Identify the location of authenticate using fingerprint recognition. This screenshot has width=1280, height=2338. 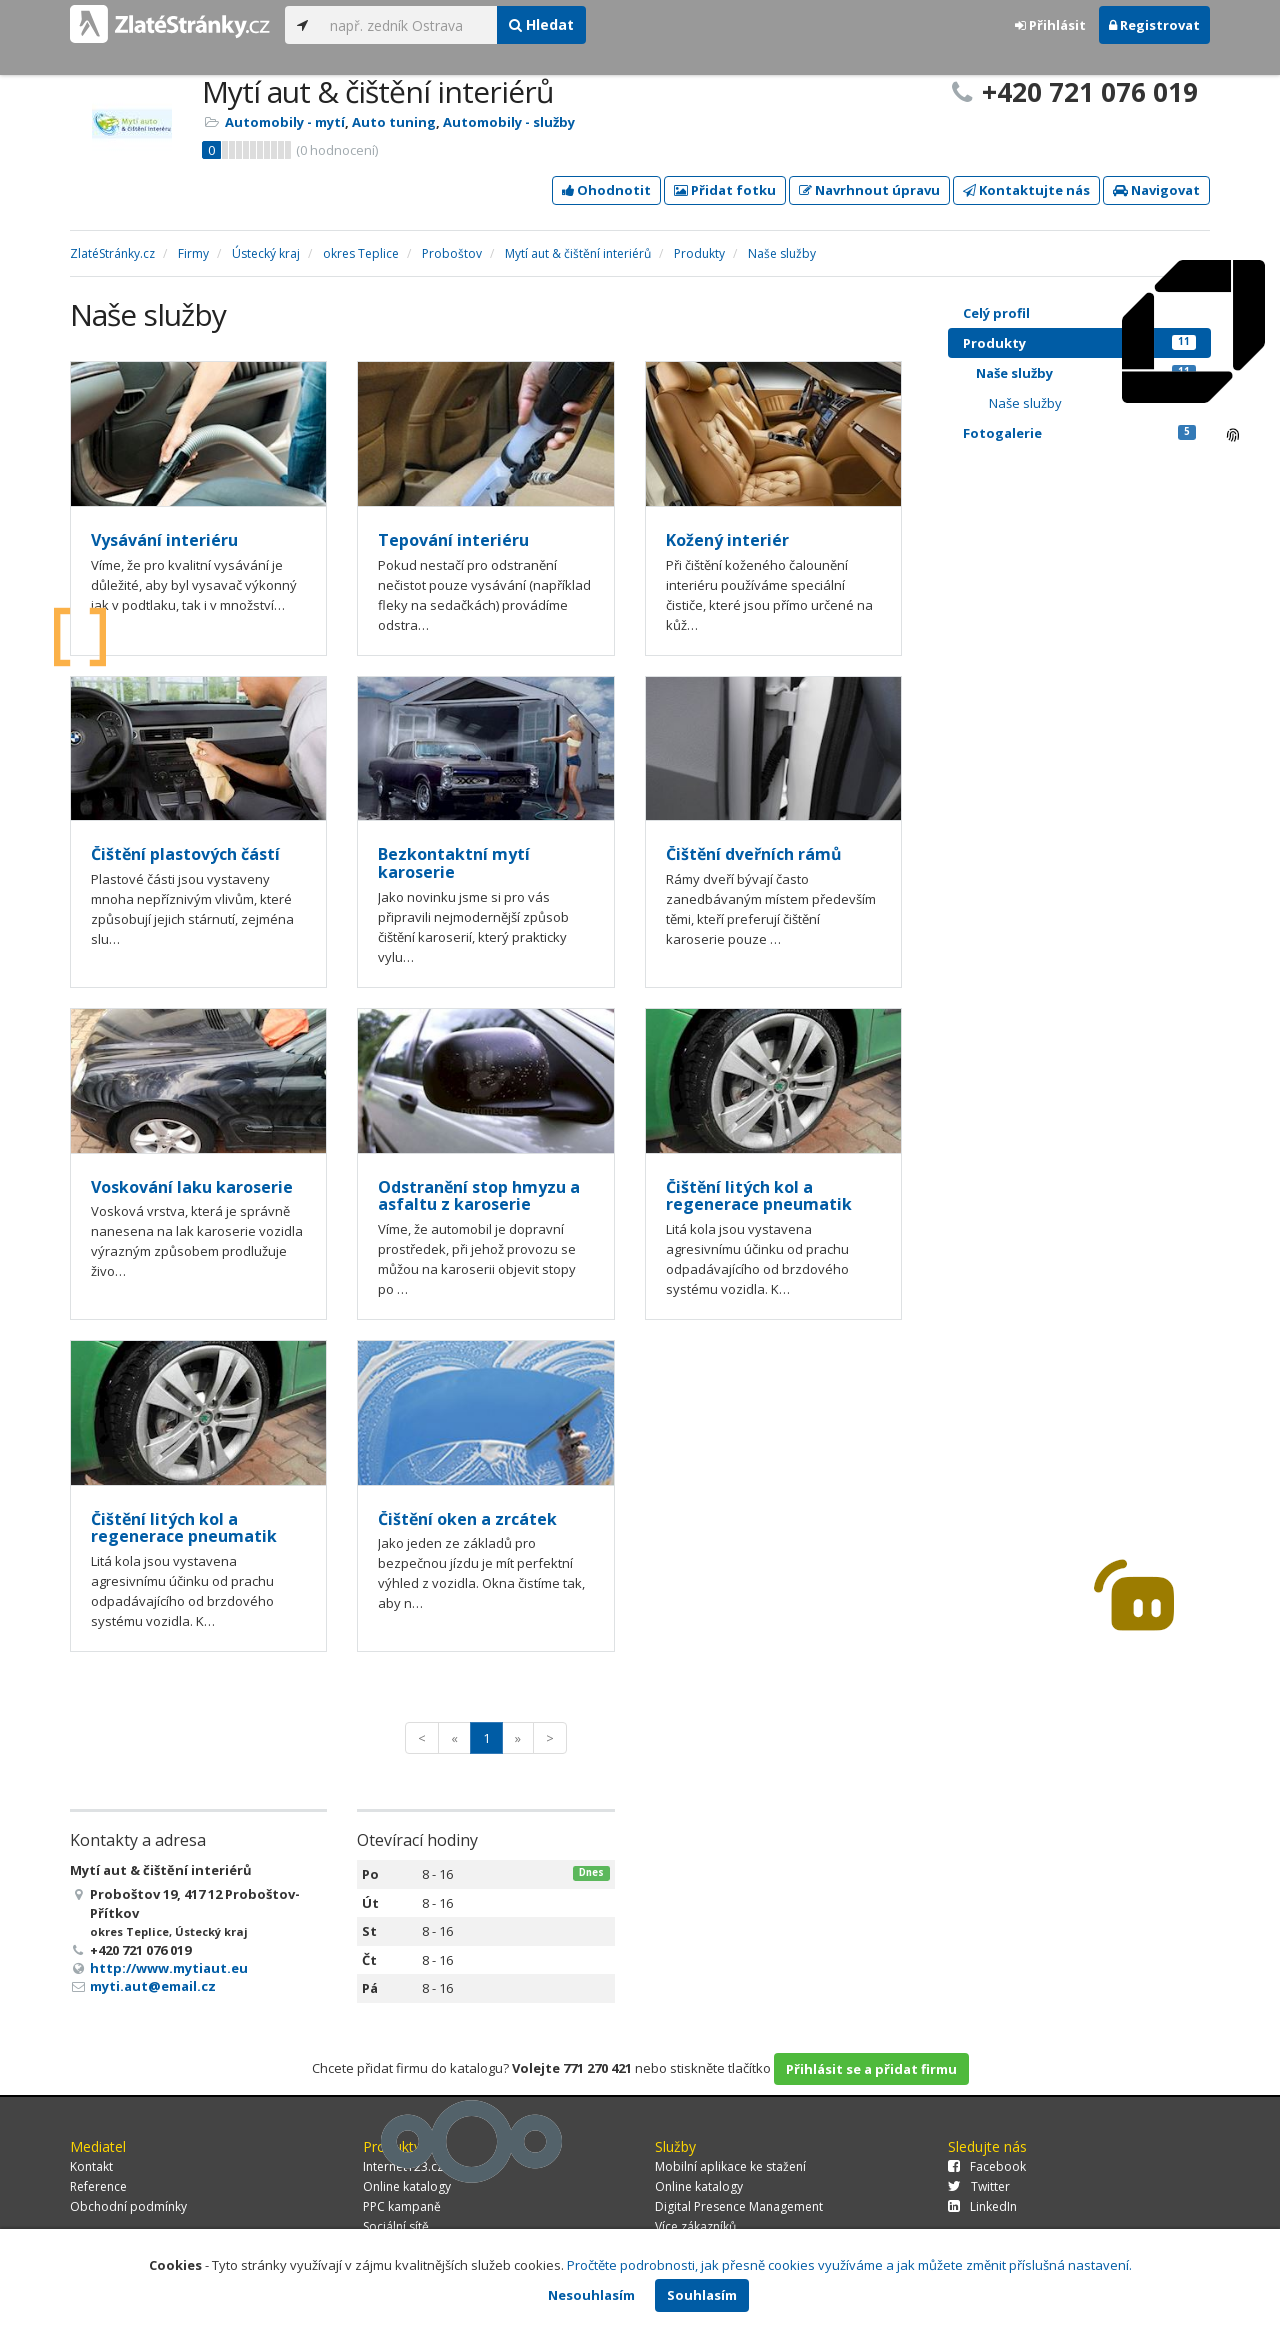
(1233, 435).